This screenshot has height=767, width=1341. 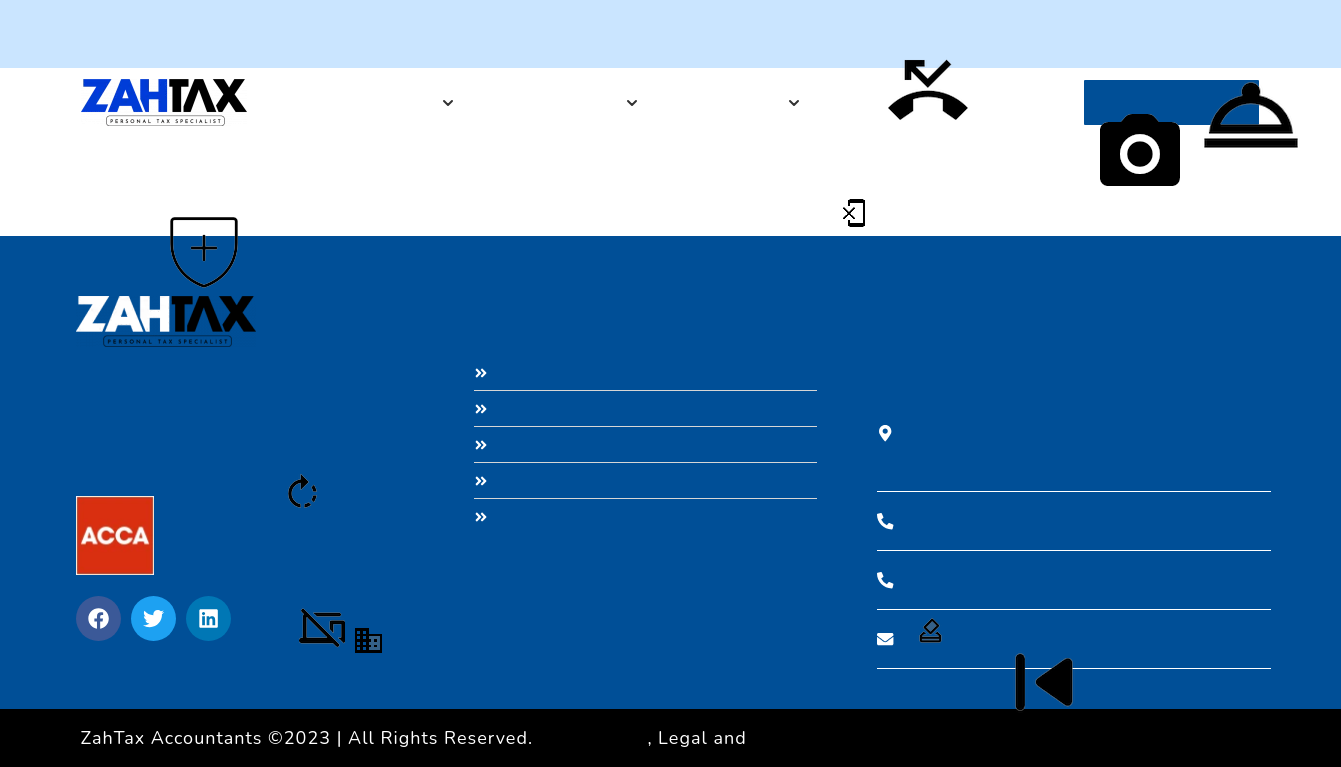 I want to click on open camera to take a photo, so click(x=1140, y=154).